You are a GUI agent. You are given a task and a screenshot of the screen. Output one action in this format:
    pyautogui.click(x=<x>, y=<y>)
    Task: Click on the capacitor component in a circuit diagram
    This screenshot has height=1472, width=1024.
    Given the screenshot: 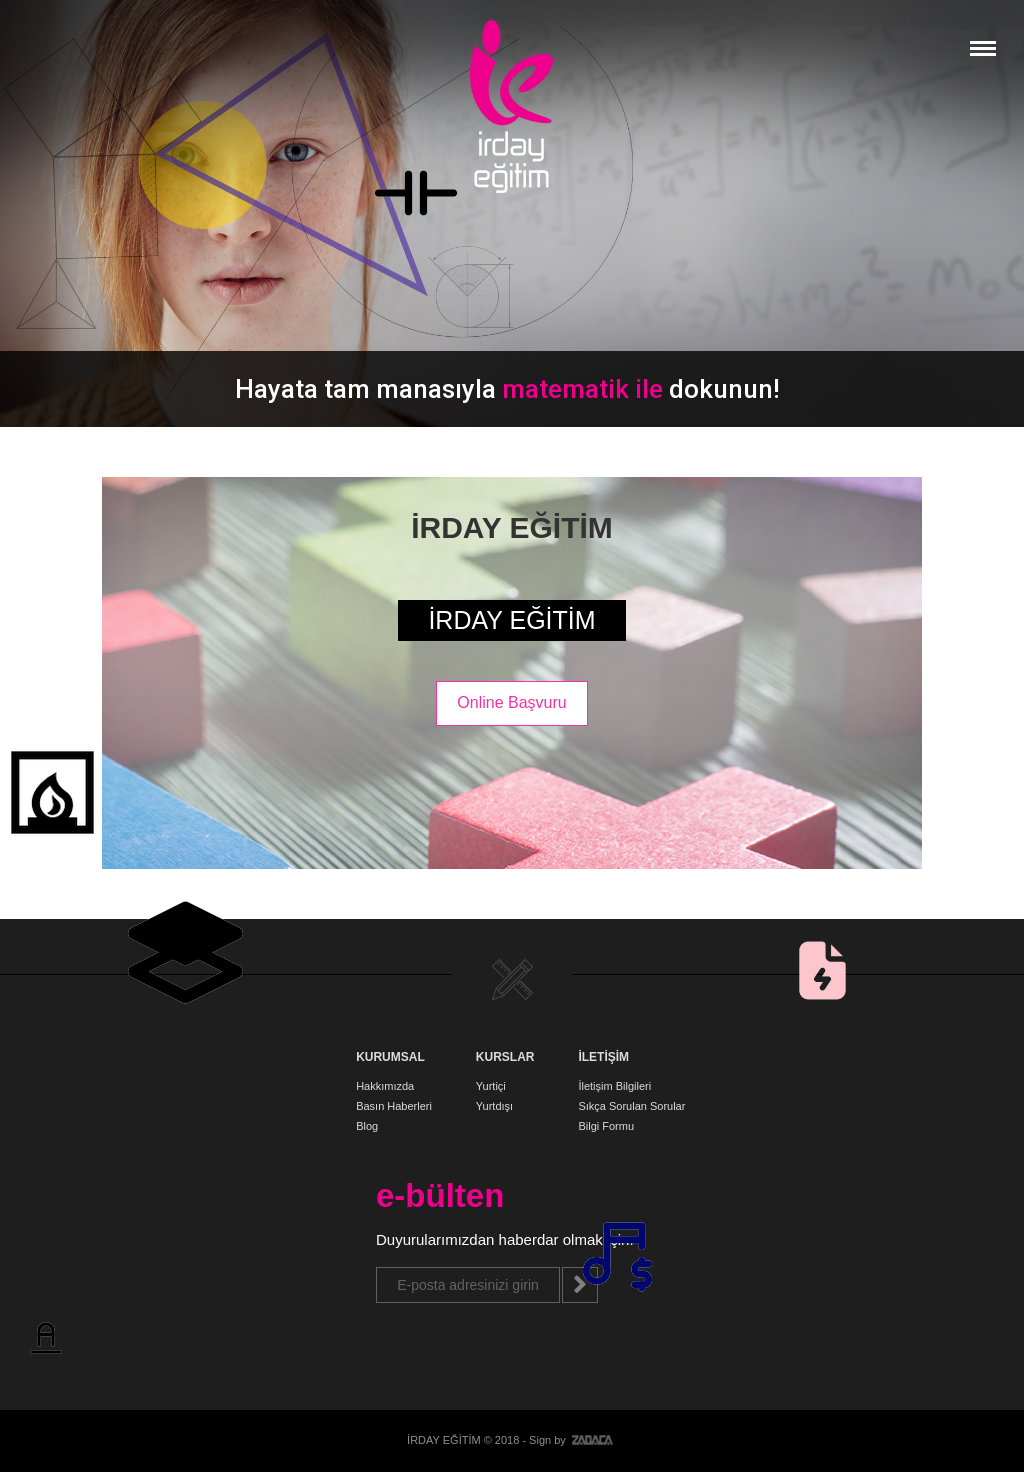 What is the action you would take?
    pyautogui.click(x=416, y=193)
    